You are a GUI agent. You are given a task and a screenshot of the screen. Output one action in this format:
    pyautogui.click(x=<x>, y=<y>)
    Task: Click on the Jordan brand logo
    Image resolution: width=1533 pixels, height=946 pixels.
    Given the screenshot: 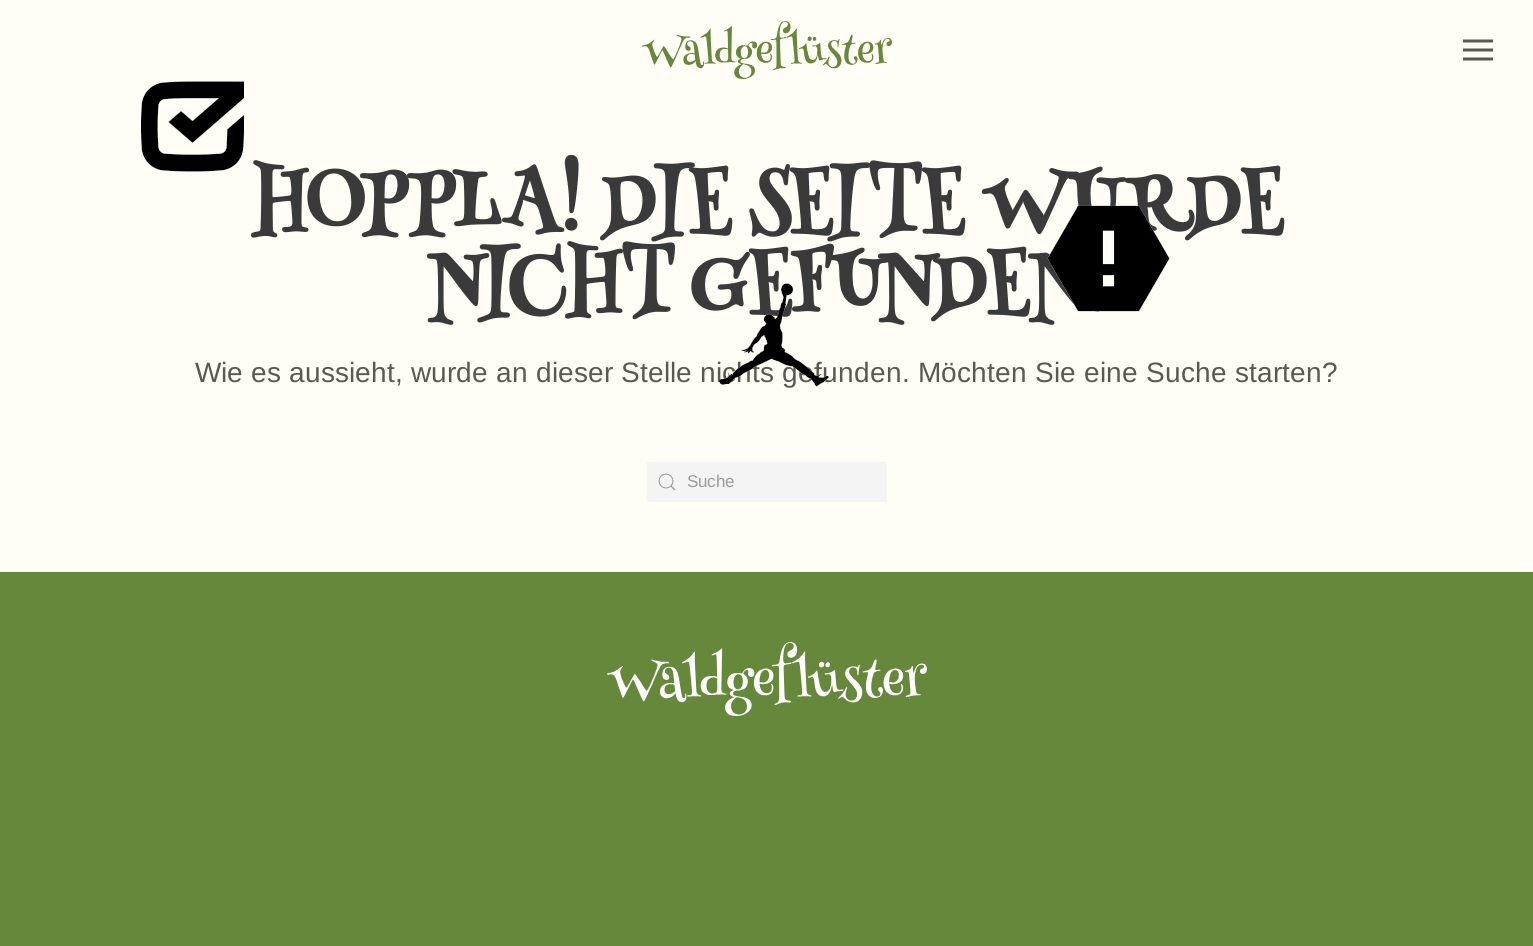 What is the action you would take?
    pyautogui.click(x=774, y=335)
    